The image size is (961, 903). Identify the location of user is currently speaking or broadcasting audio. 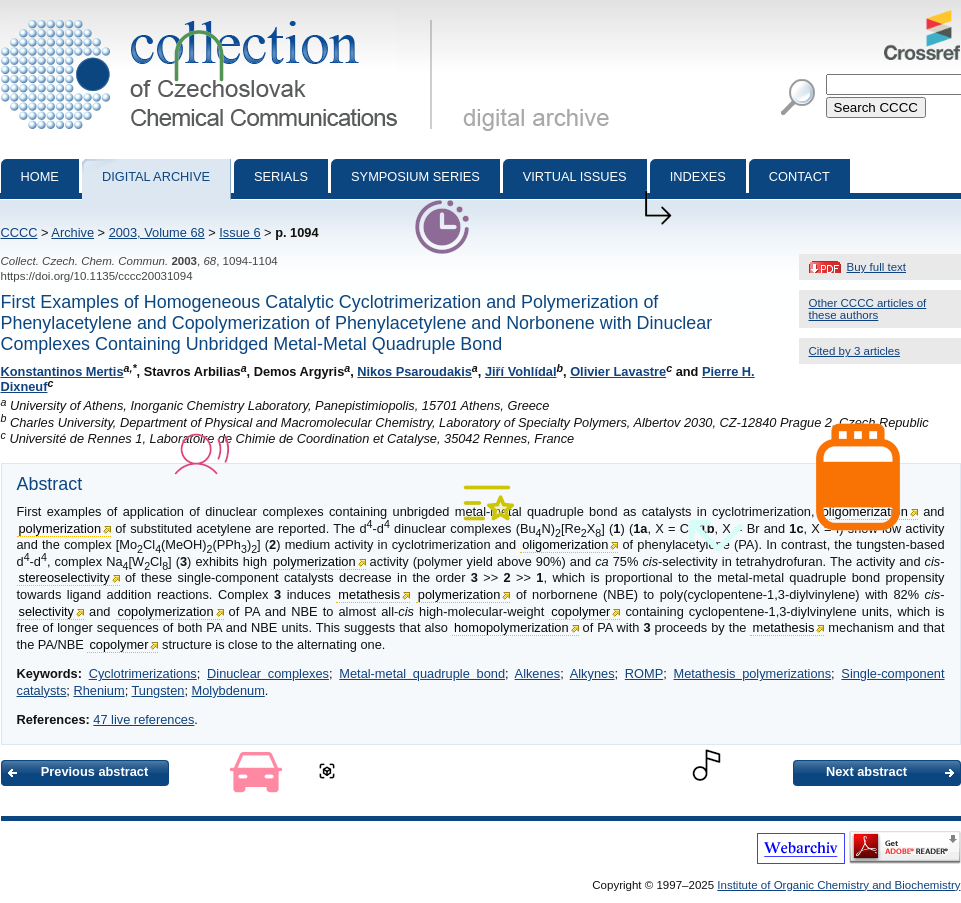
(201, 454).